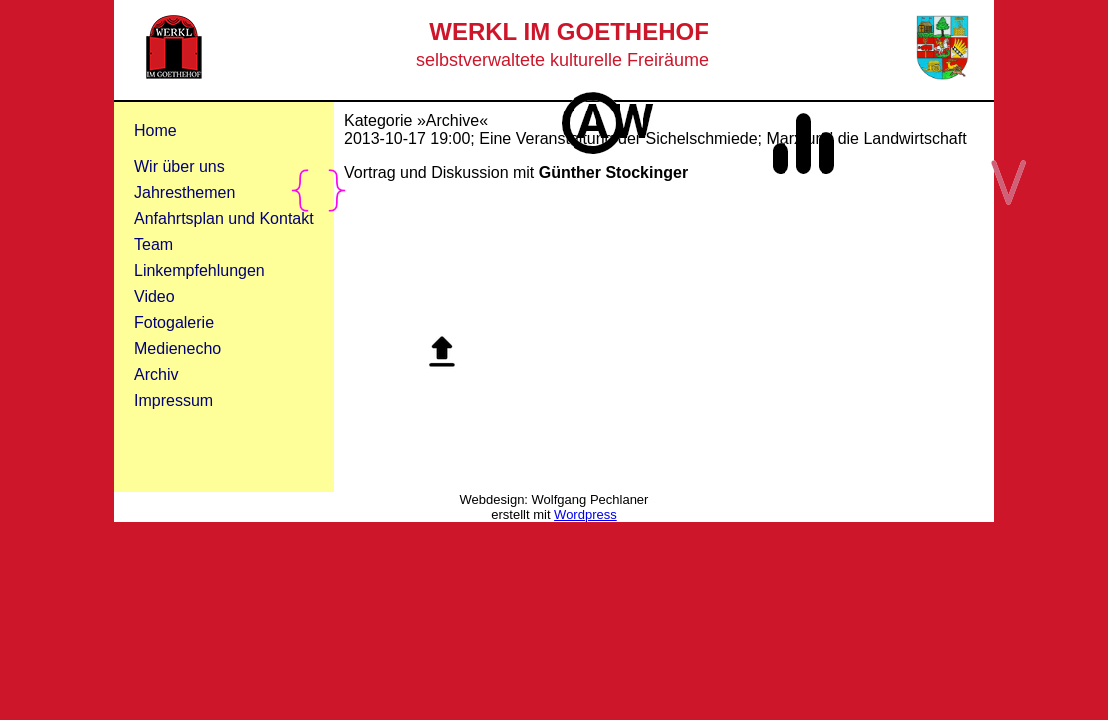  I want to click on access code or developer settings, so click(318, 190).